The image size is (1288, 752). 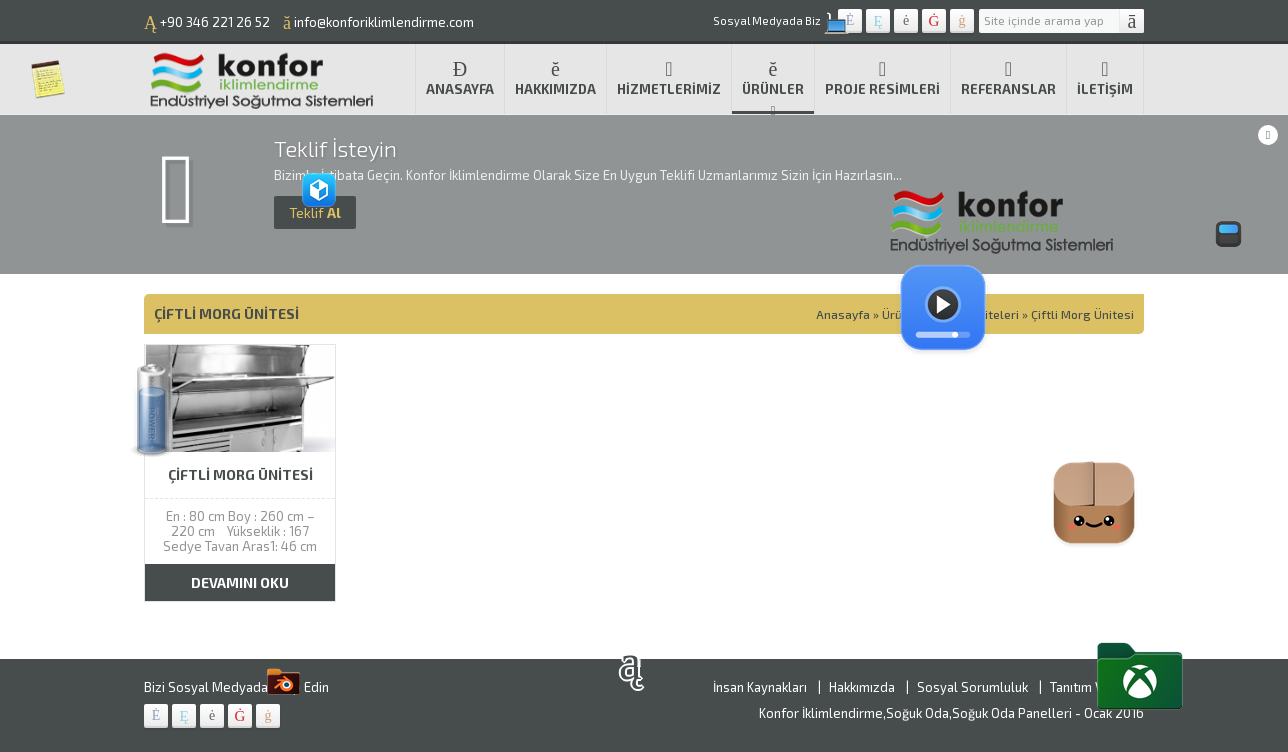 I want to click on open folder containing Xbox games or apps, so click(x=1139, y=678).